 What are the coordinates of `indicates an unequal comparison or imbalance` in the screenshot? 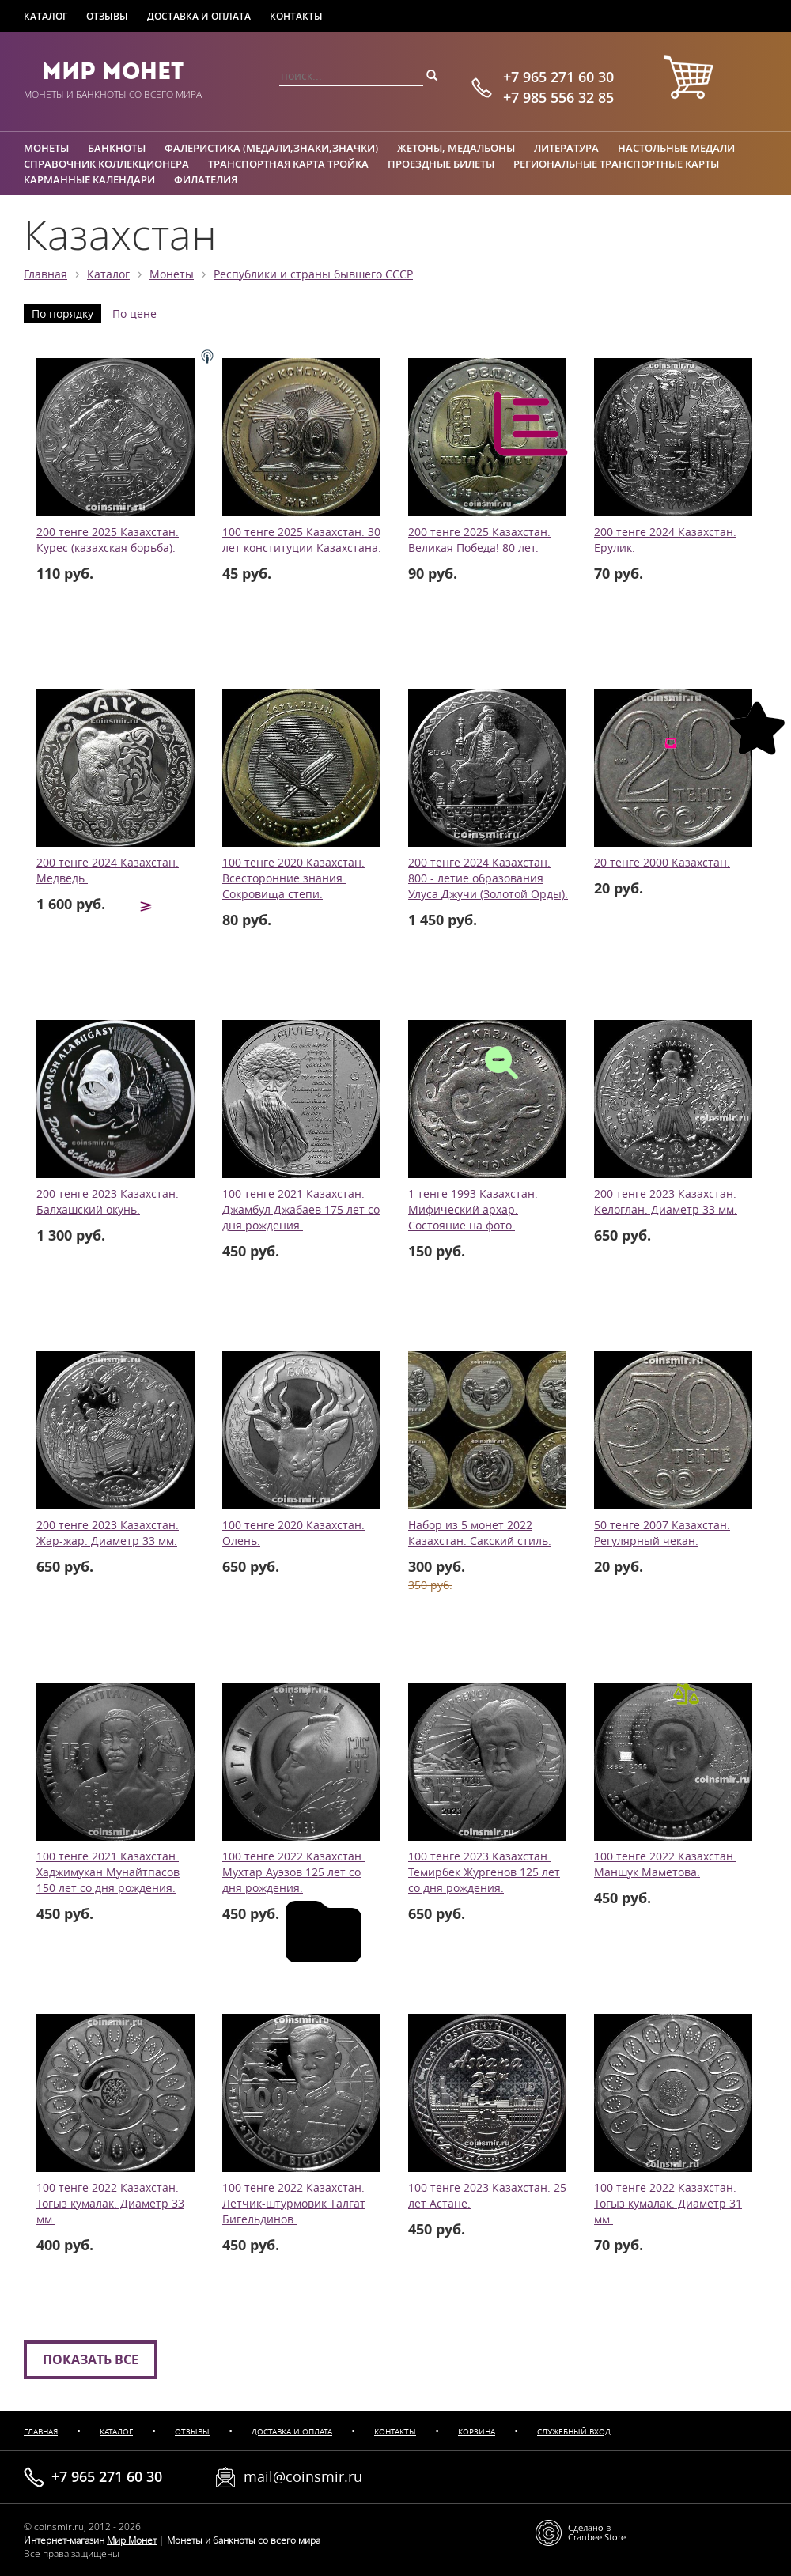 It's located at (686, 1694).